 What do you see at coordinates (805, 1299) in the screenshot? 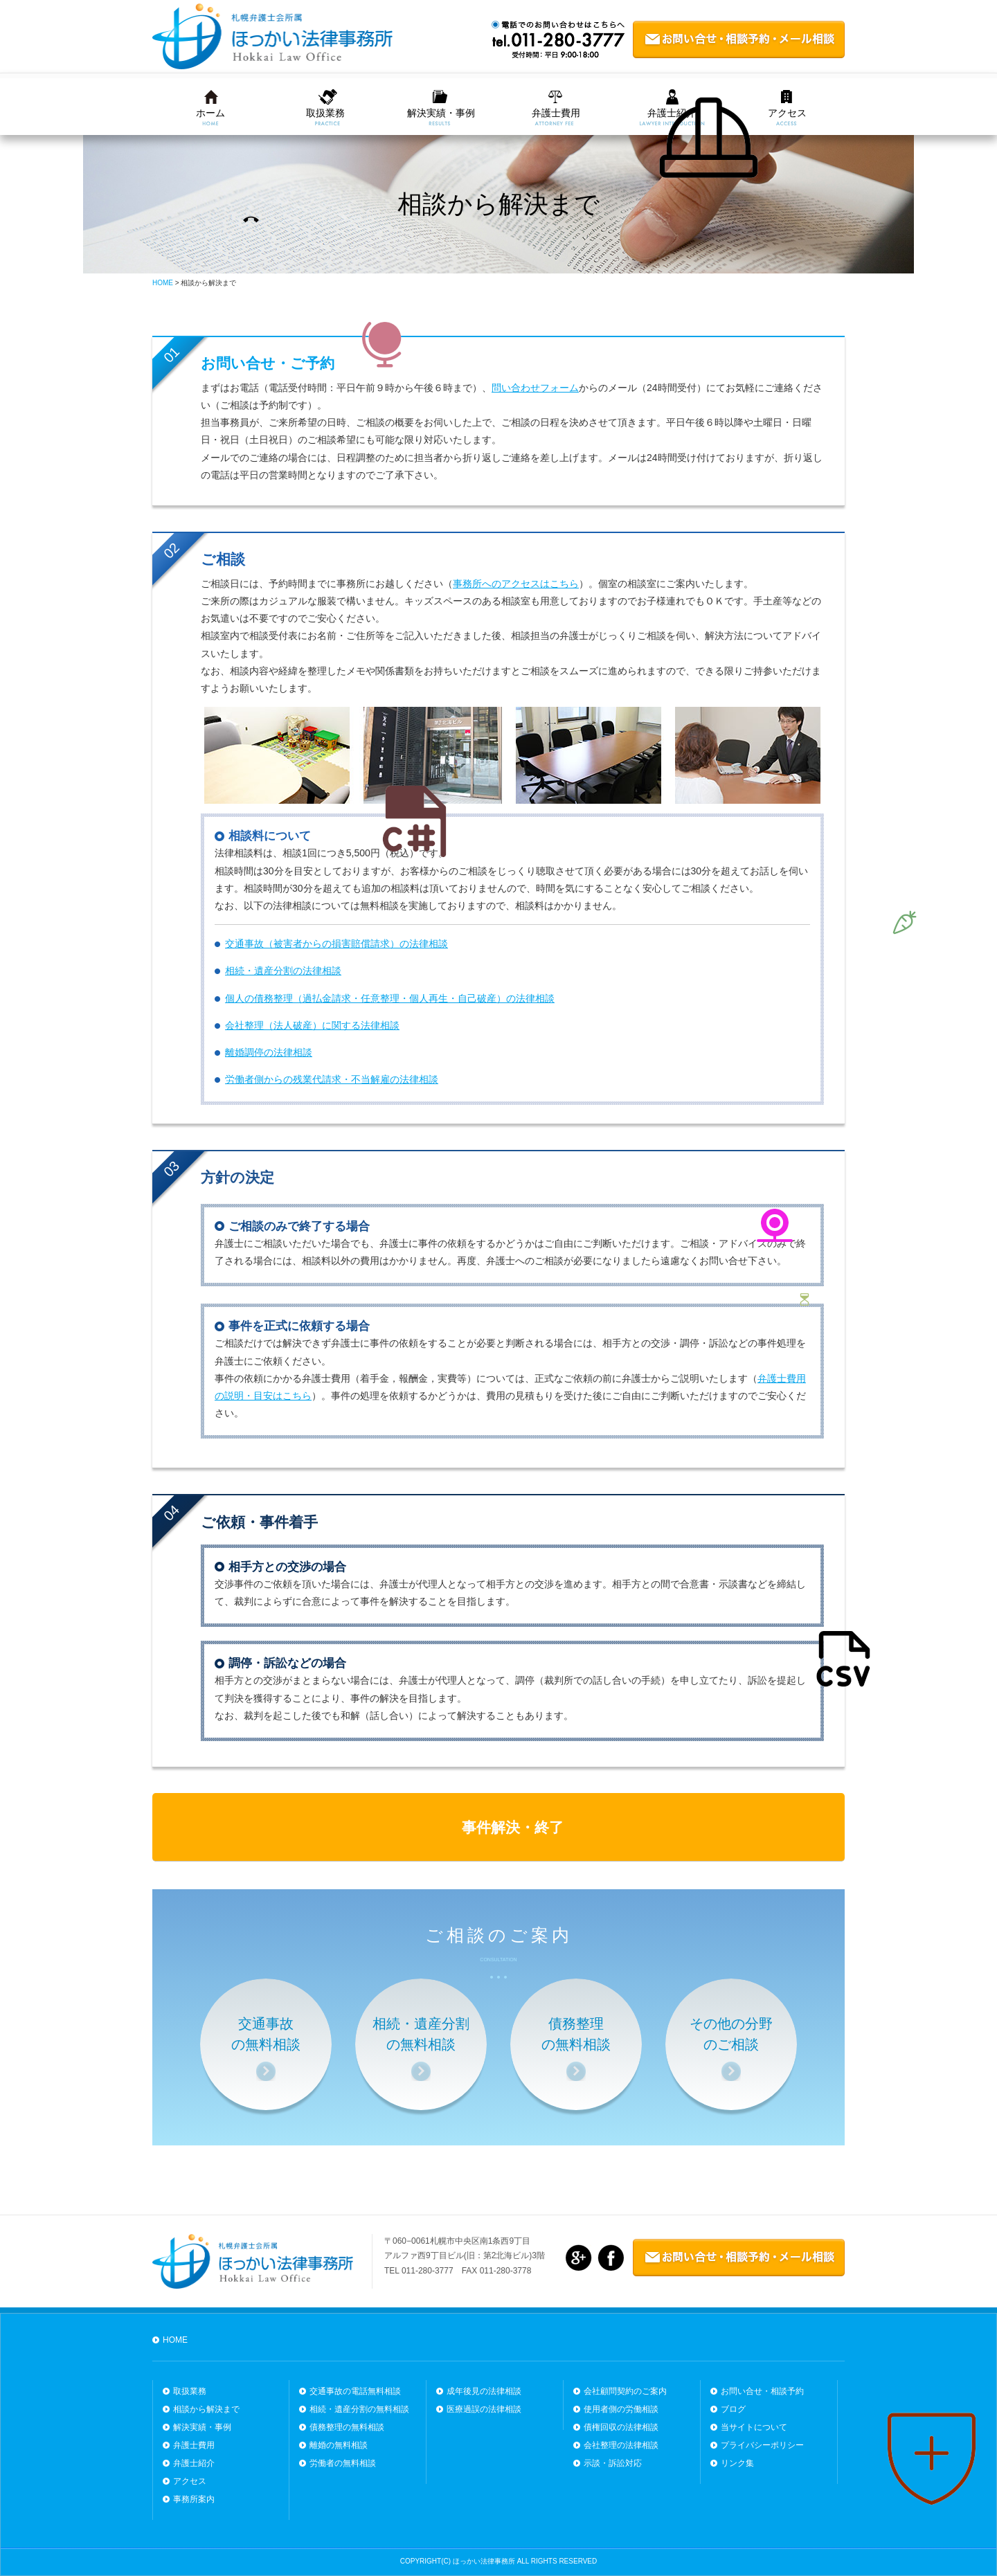
I see `indicates a process just started with most time remaining` at bounding box center [805, 1299].